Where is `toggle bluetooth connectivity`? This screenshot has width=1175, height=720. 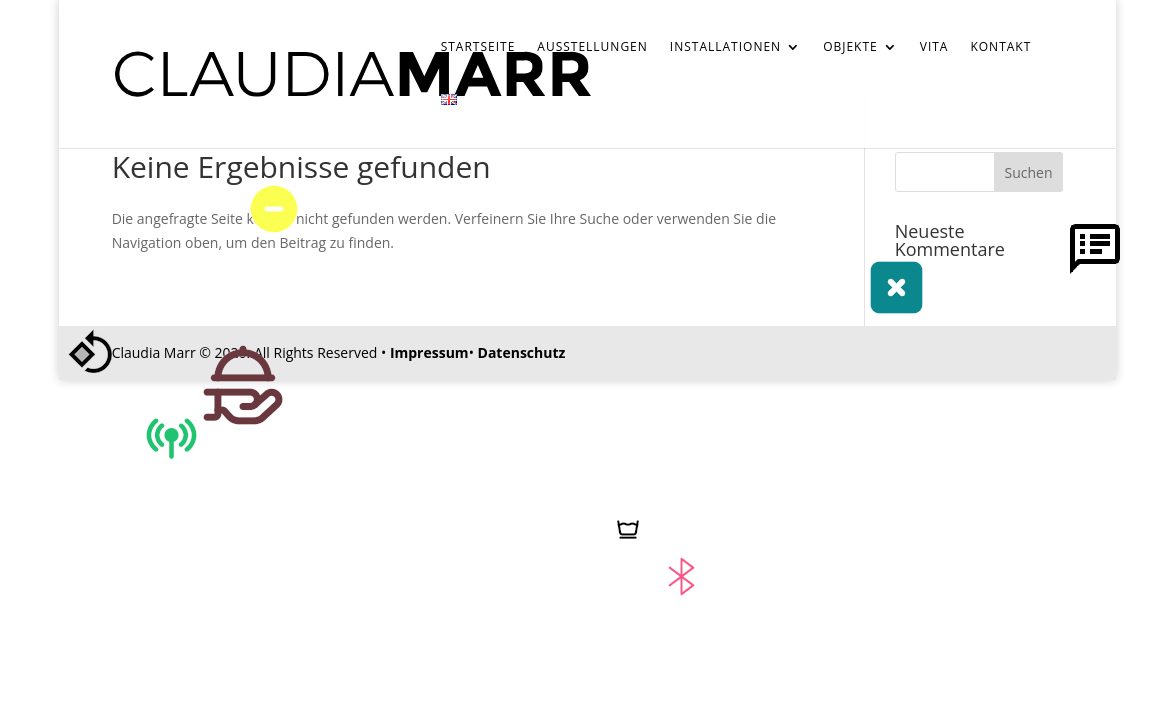
toggle bluetooth connectivity is located at coordinates (681, 576).